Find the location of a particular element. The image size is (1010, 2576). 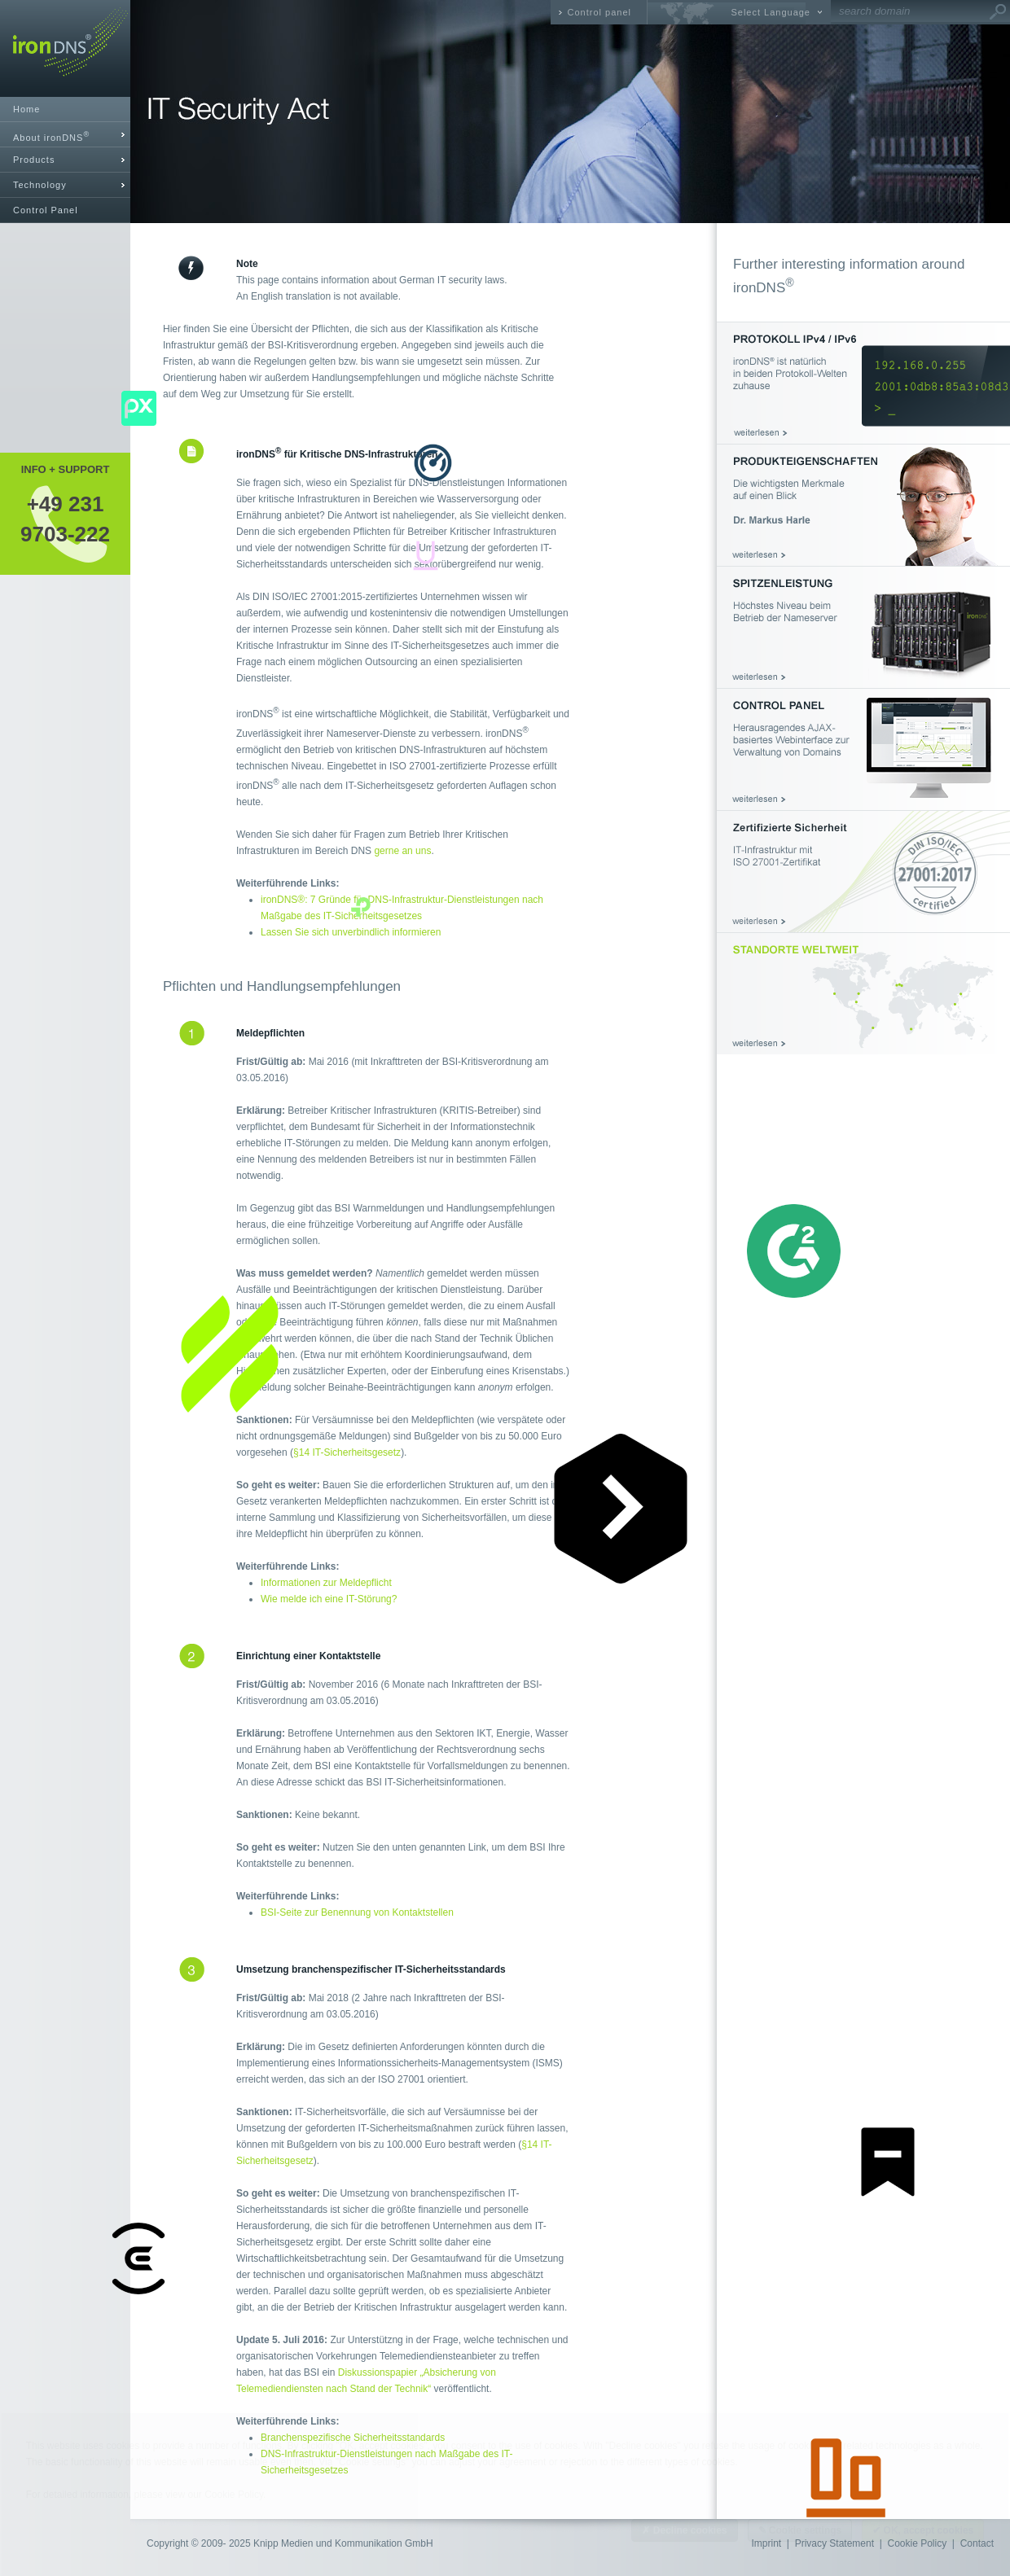

tp-link brand logo is located at coordinates (361, 907).